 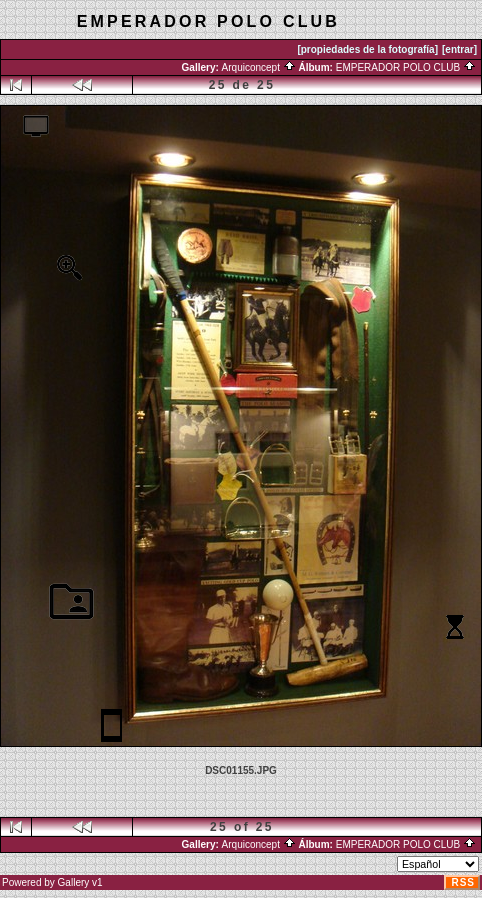 What do you see at coordinates (70, 268) in the screenshot?
I see `zoom in on content` at bounding box center [70, 268].